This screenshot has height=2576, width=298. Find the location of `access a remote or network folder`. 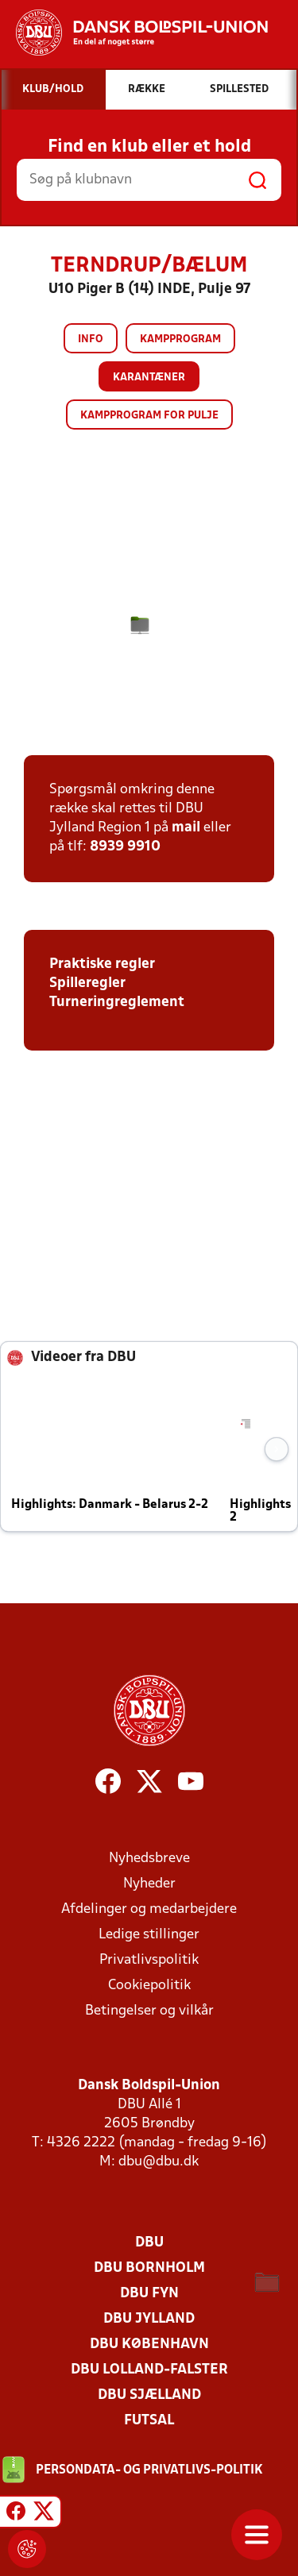

access a remote or network folder is located at coordinates (140, 625).